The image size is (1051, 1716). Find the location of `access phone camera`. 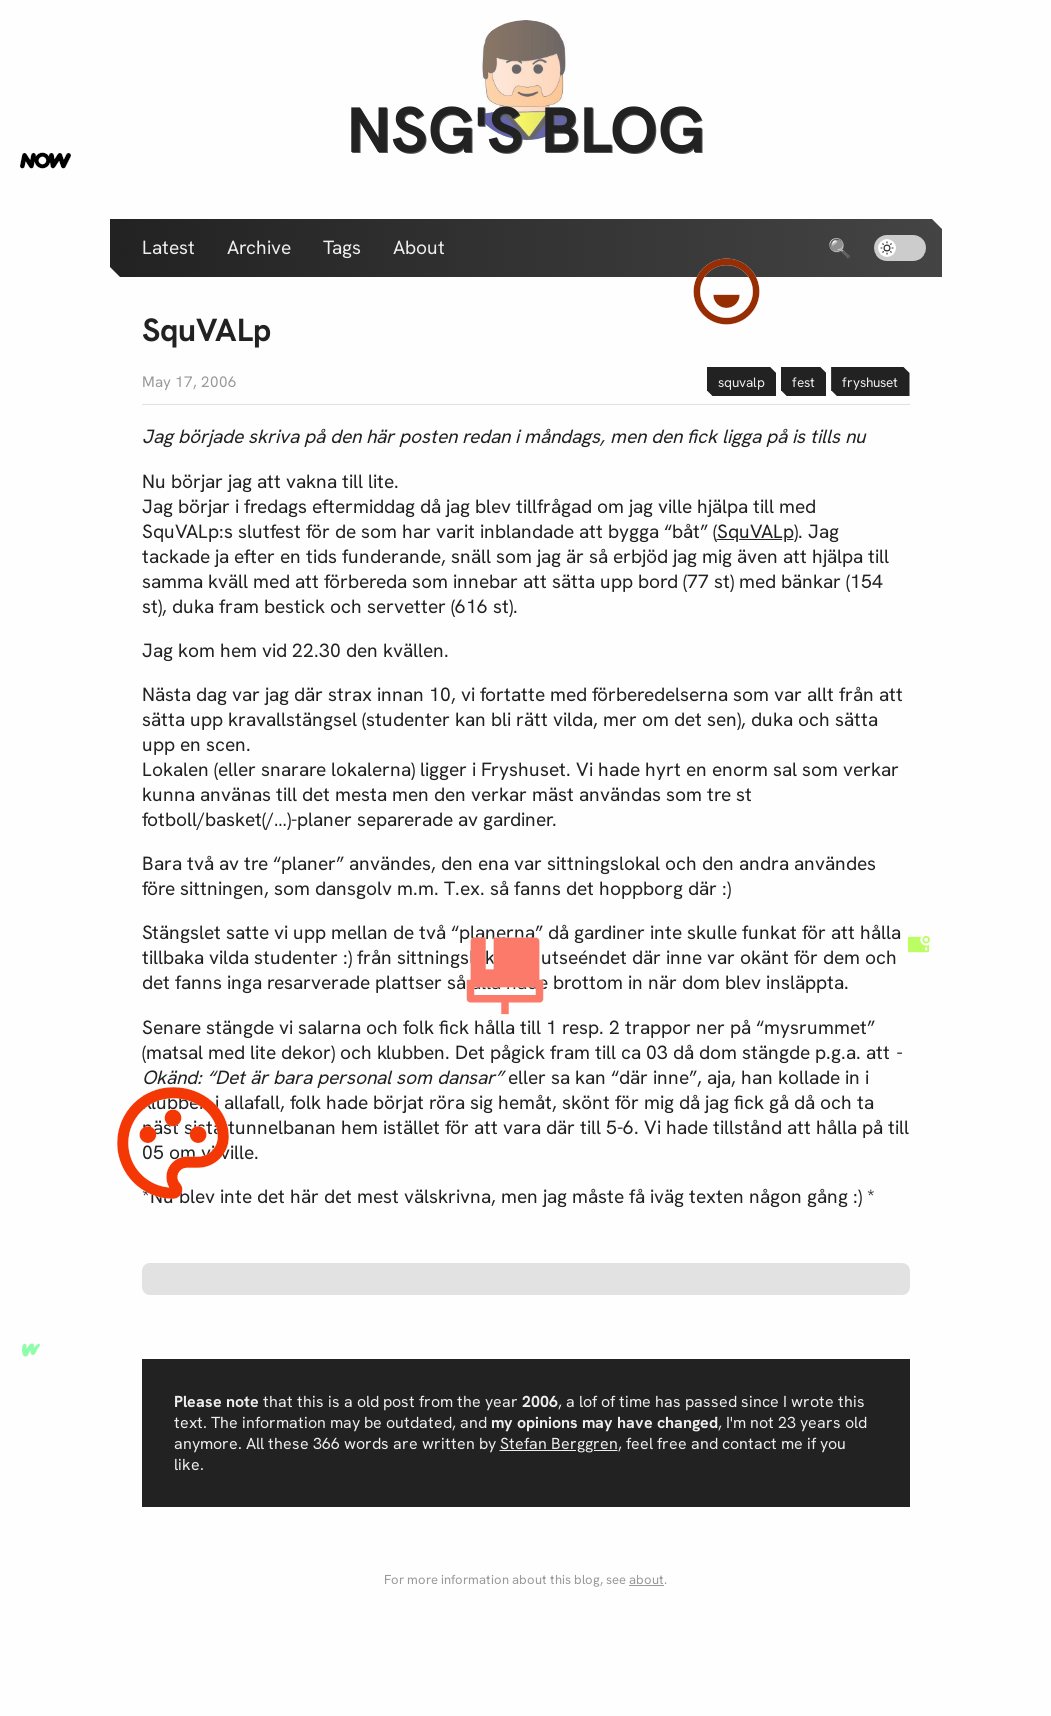

access phone camera is located at coordinates (918, 944).